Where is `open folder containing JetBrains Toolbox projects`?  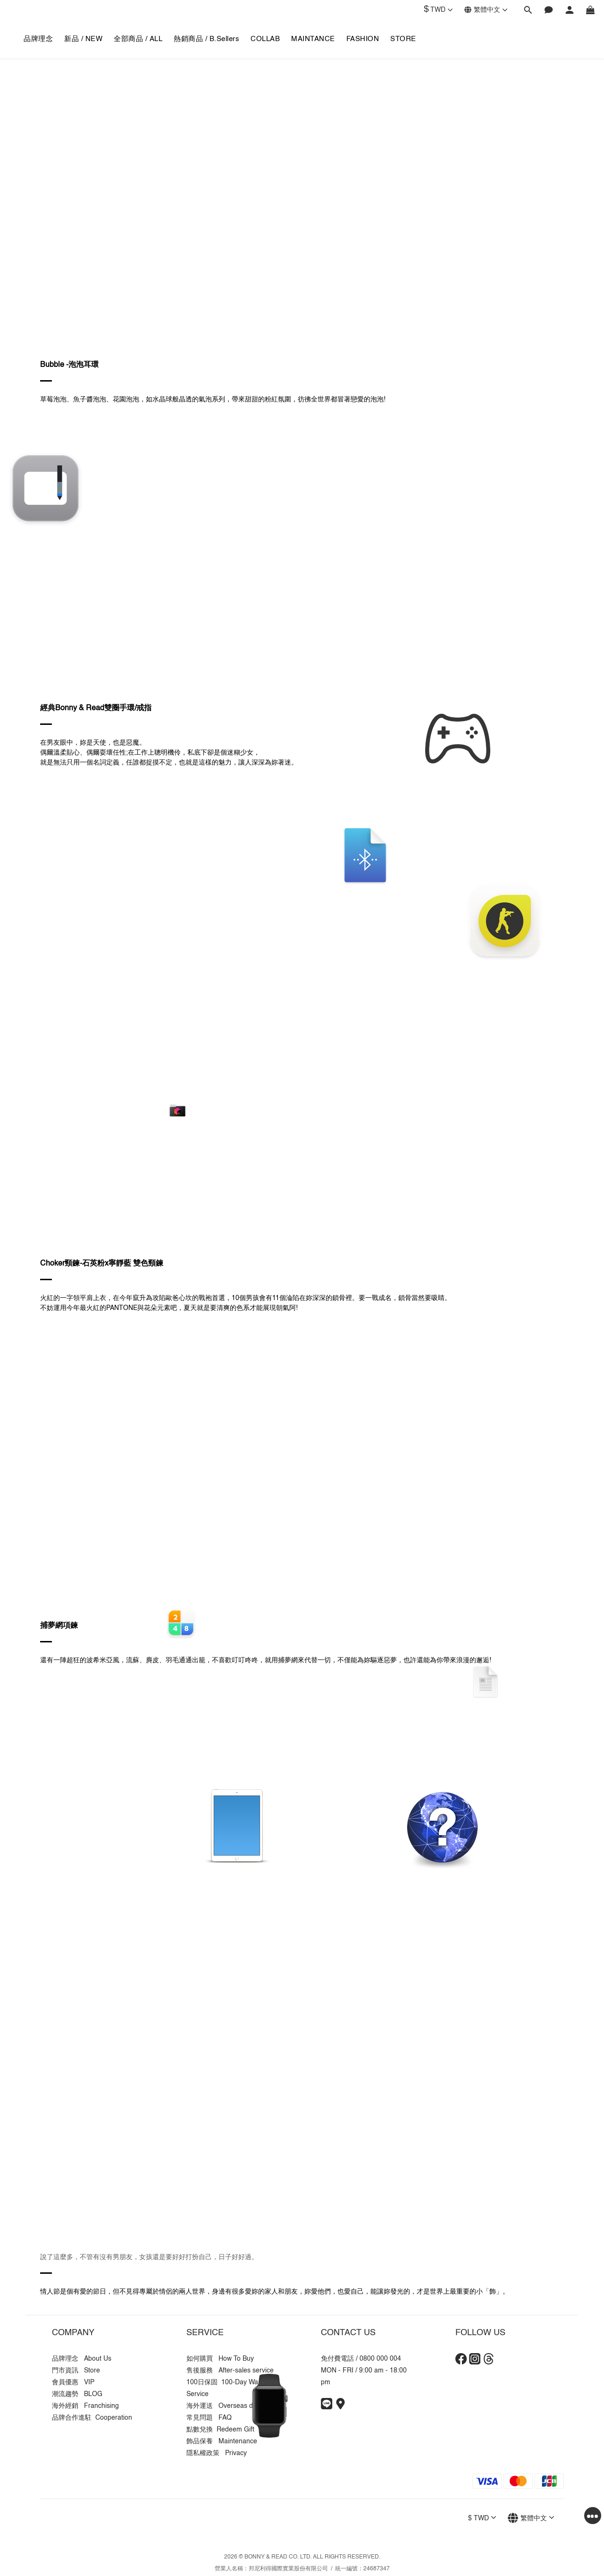
open folder containing JetBrains Toolbox projects is located at coordinates (177, 1111).